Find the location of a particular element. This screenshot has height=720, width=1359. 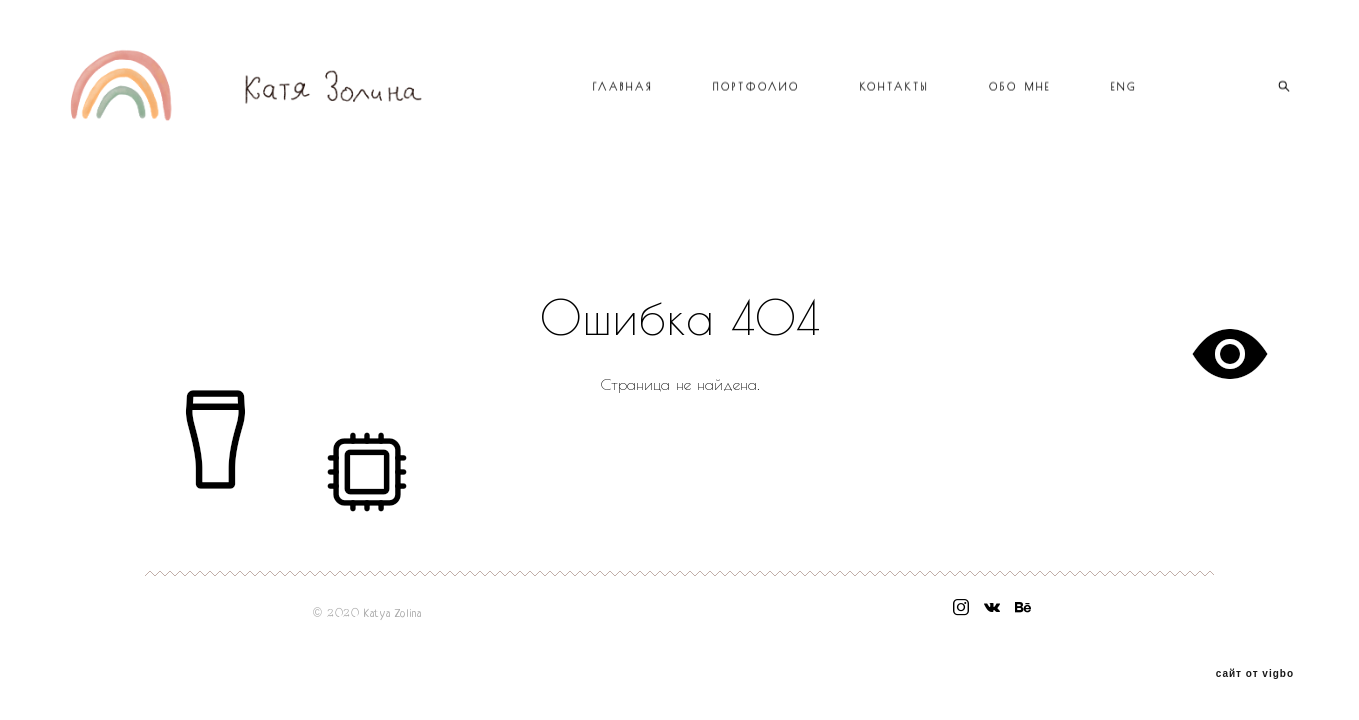

view drink menu or beverage options is located at coordinates (215, 439).